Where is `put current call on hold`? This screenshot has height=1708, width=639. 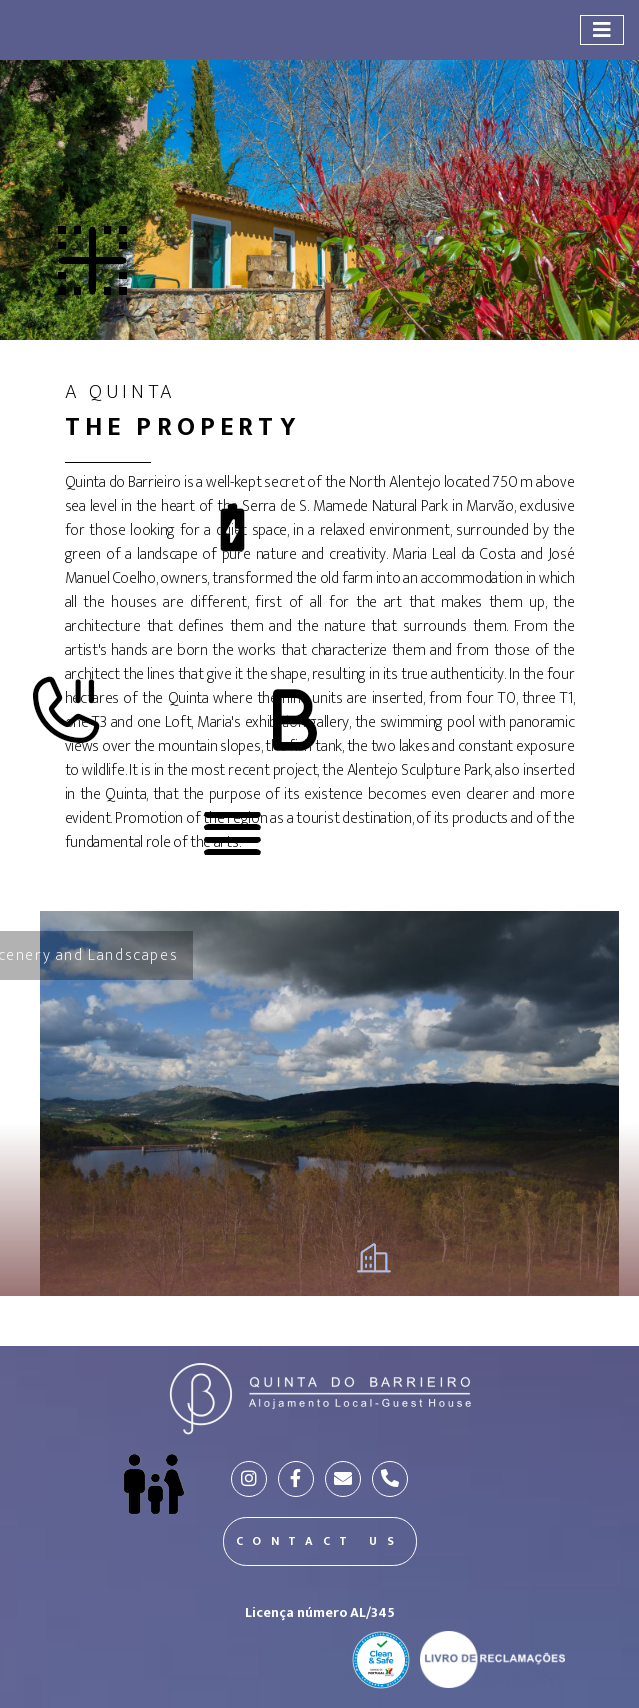
put current call on hold is located at coordinates (67, 708).